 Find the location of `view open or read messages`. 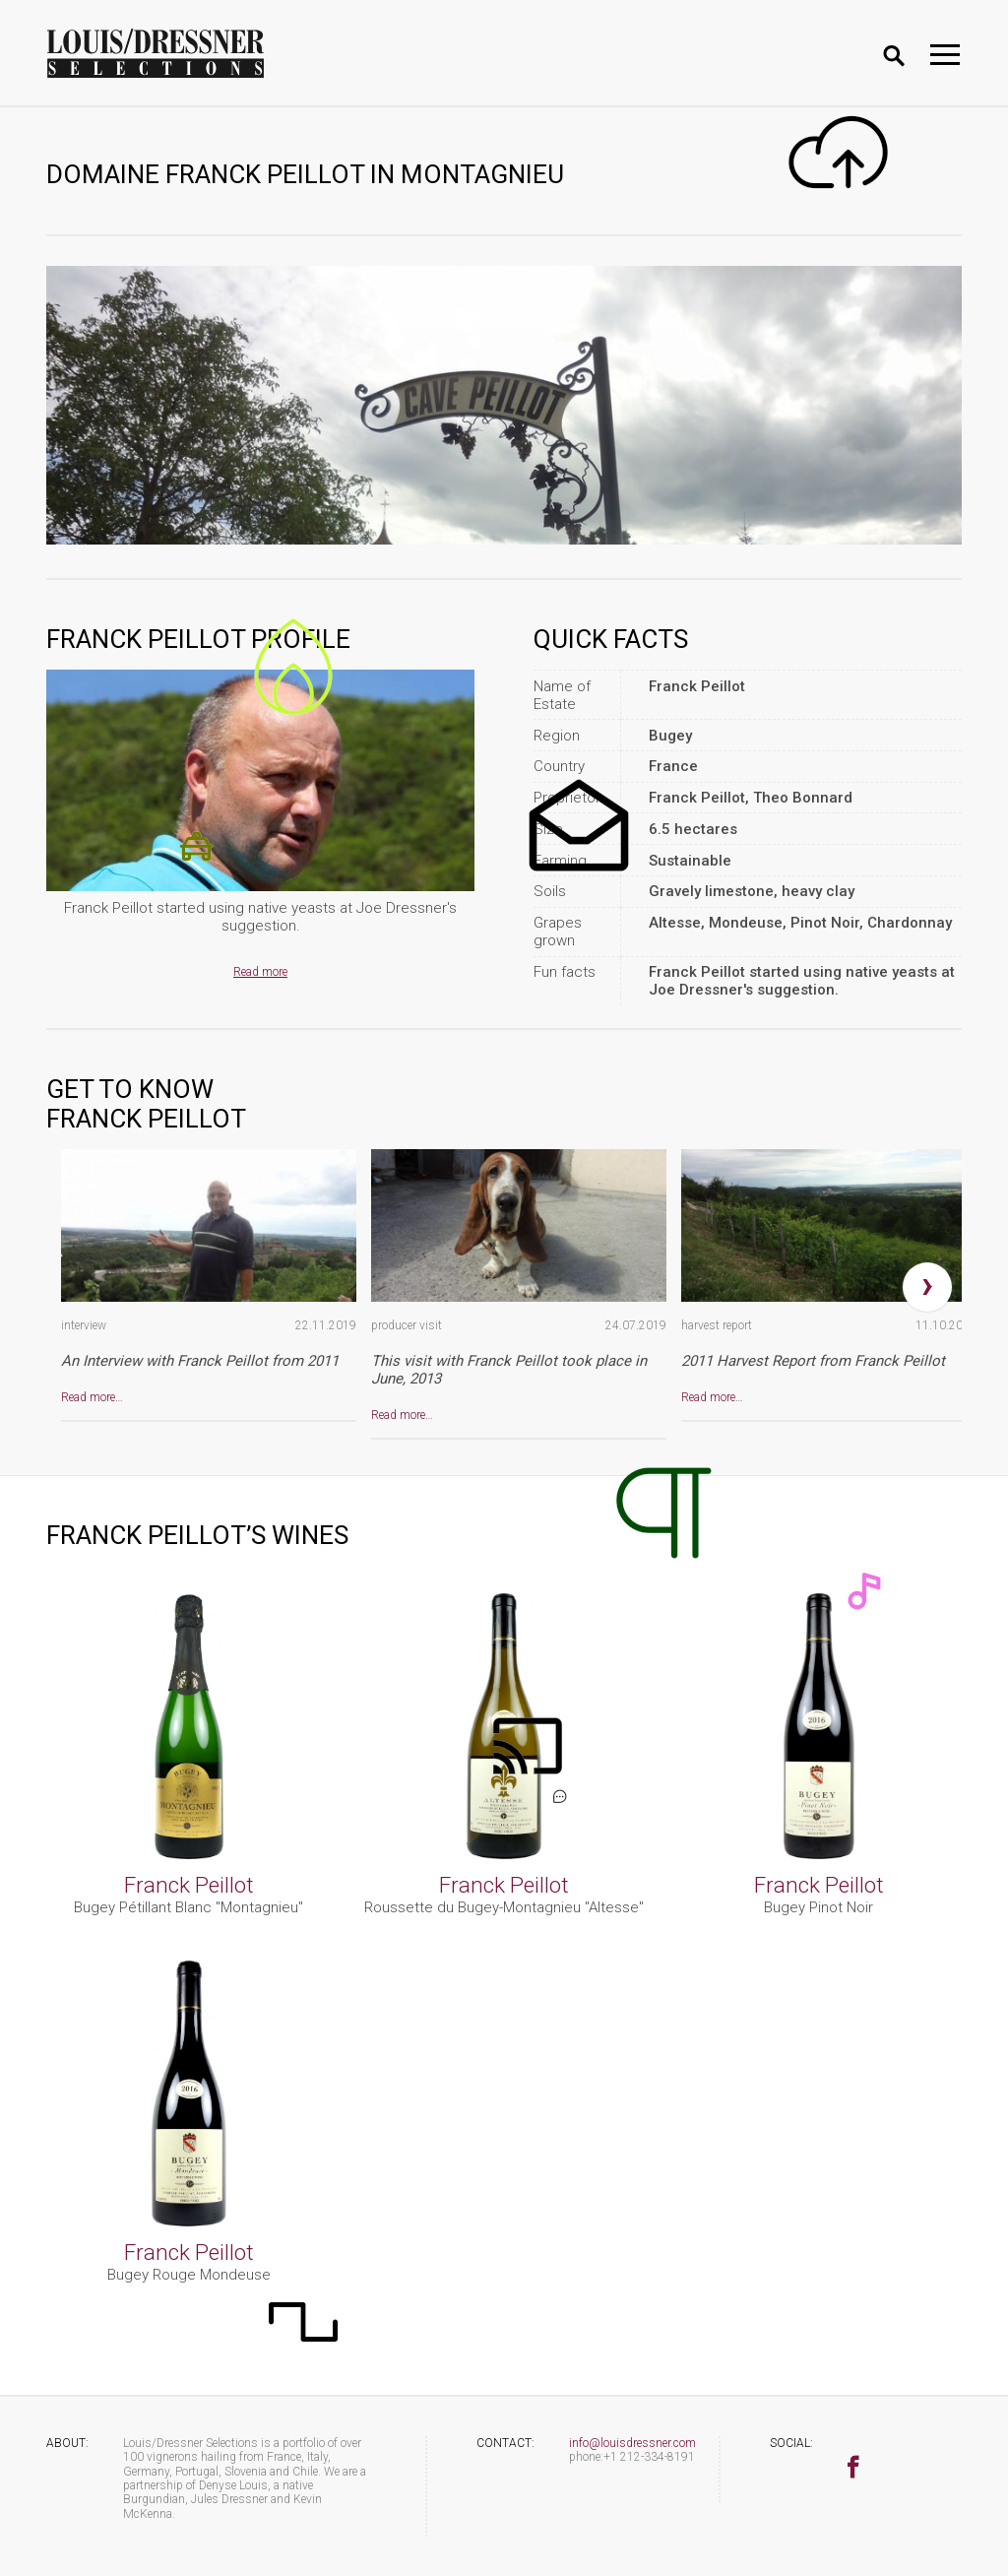

view open or read messages is located at coordinates (579, 829).